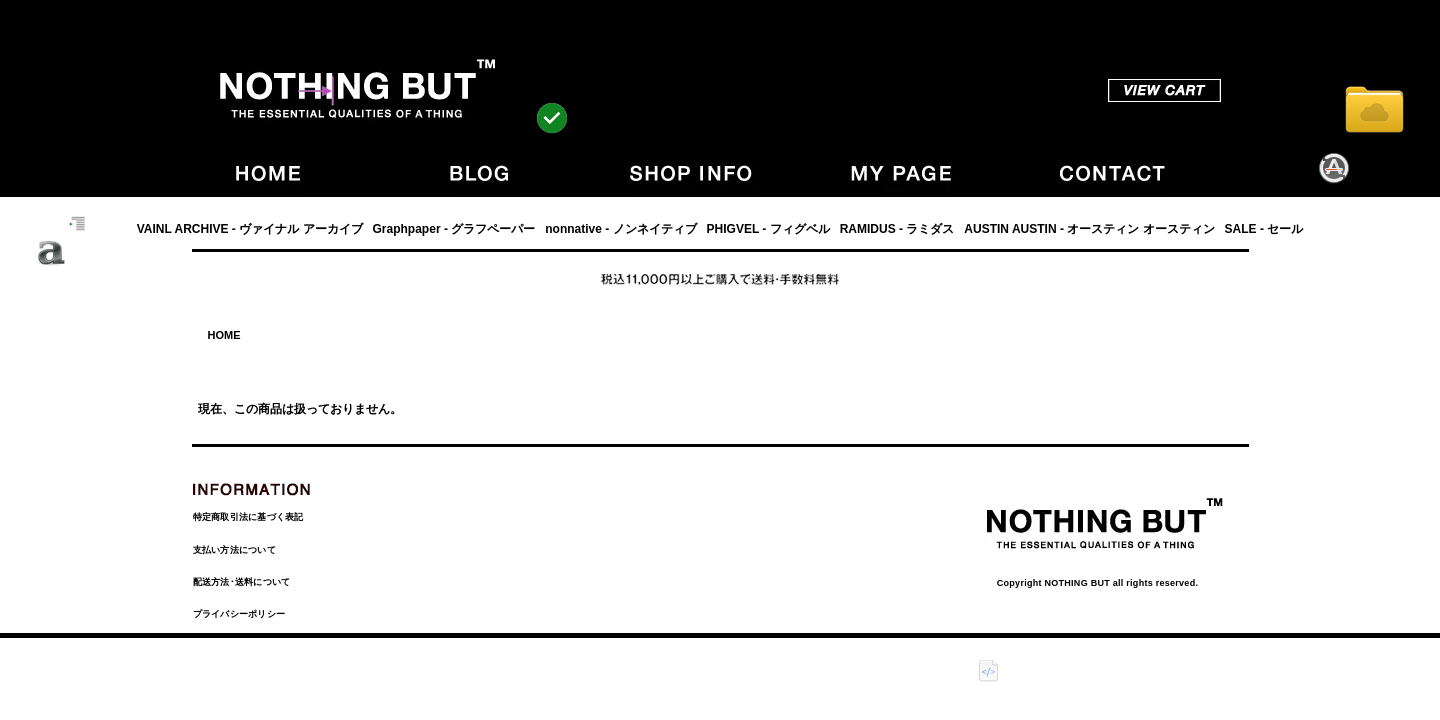  I want to click on check for available system updates, so click(1334, 168).